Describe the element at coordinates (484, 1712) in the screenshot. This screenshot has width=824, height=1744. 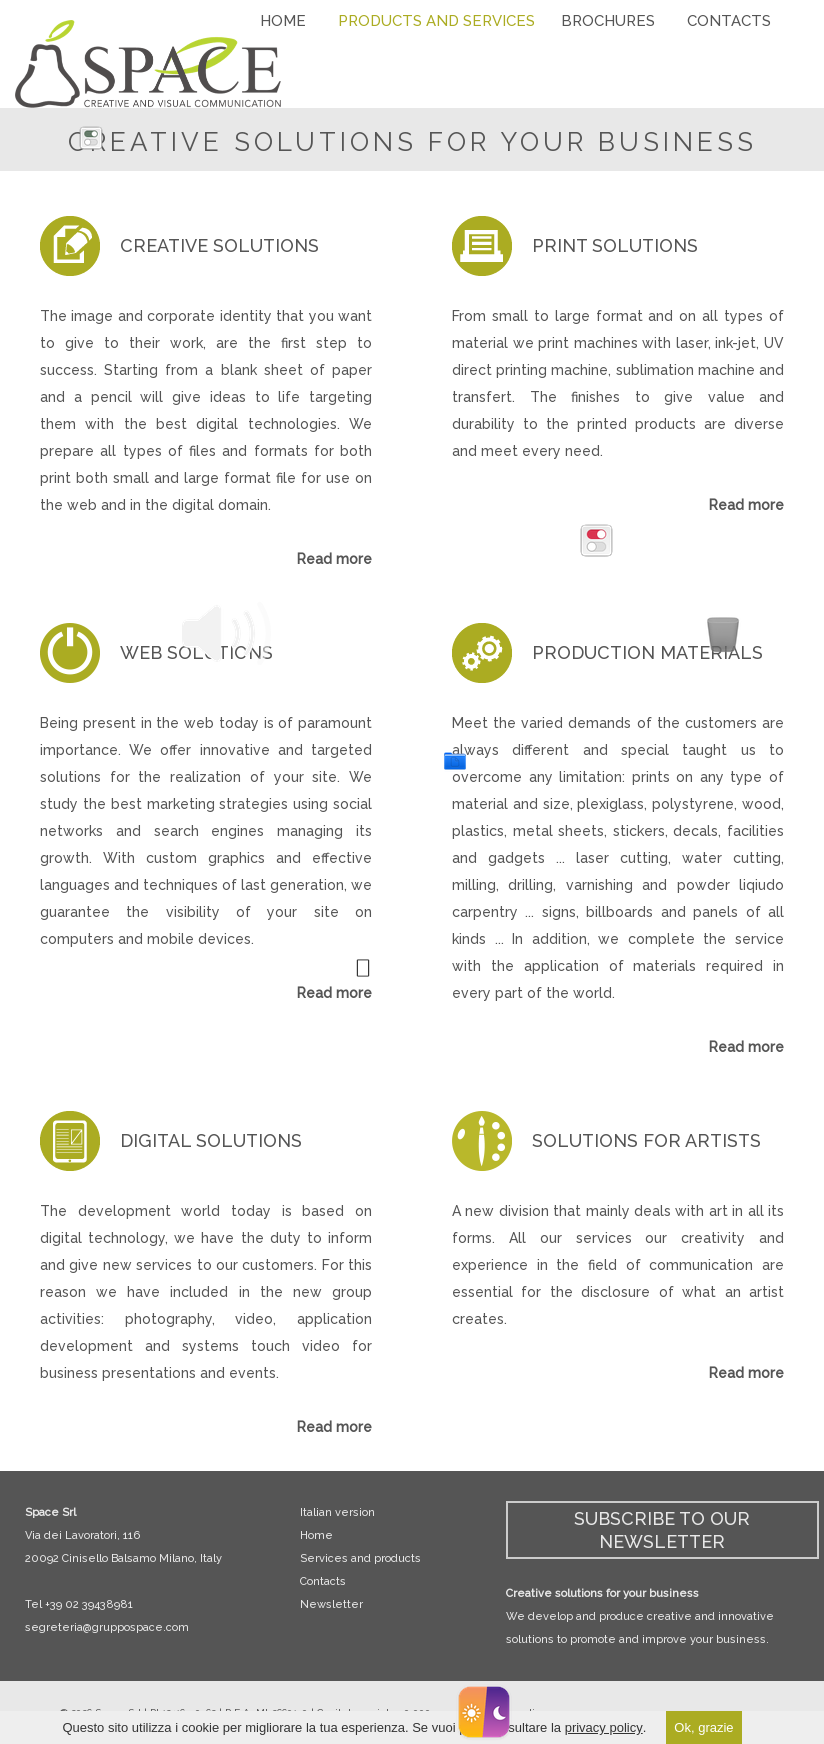
I see `open dynamic wallpaper settings` at that location.